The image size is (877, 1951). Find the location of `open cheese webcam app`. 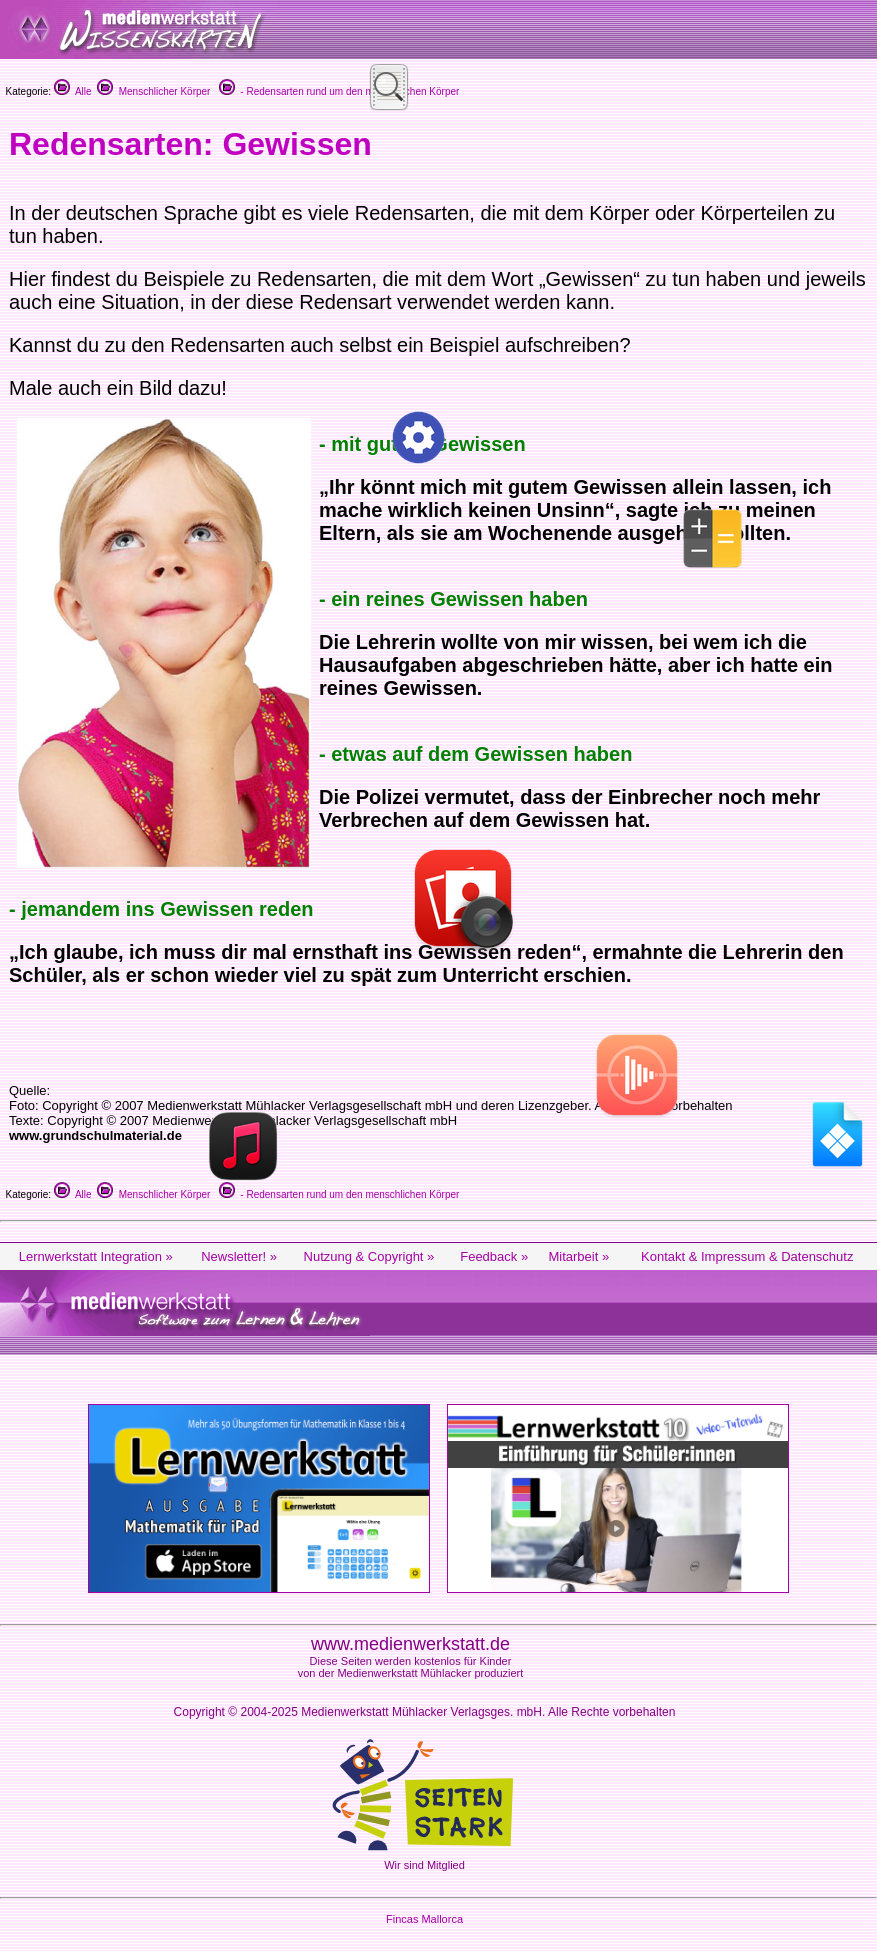

open cheese webcam app is located at coordinates (463, 898).